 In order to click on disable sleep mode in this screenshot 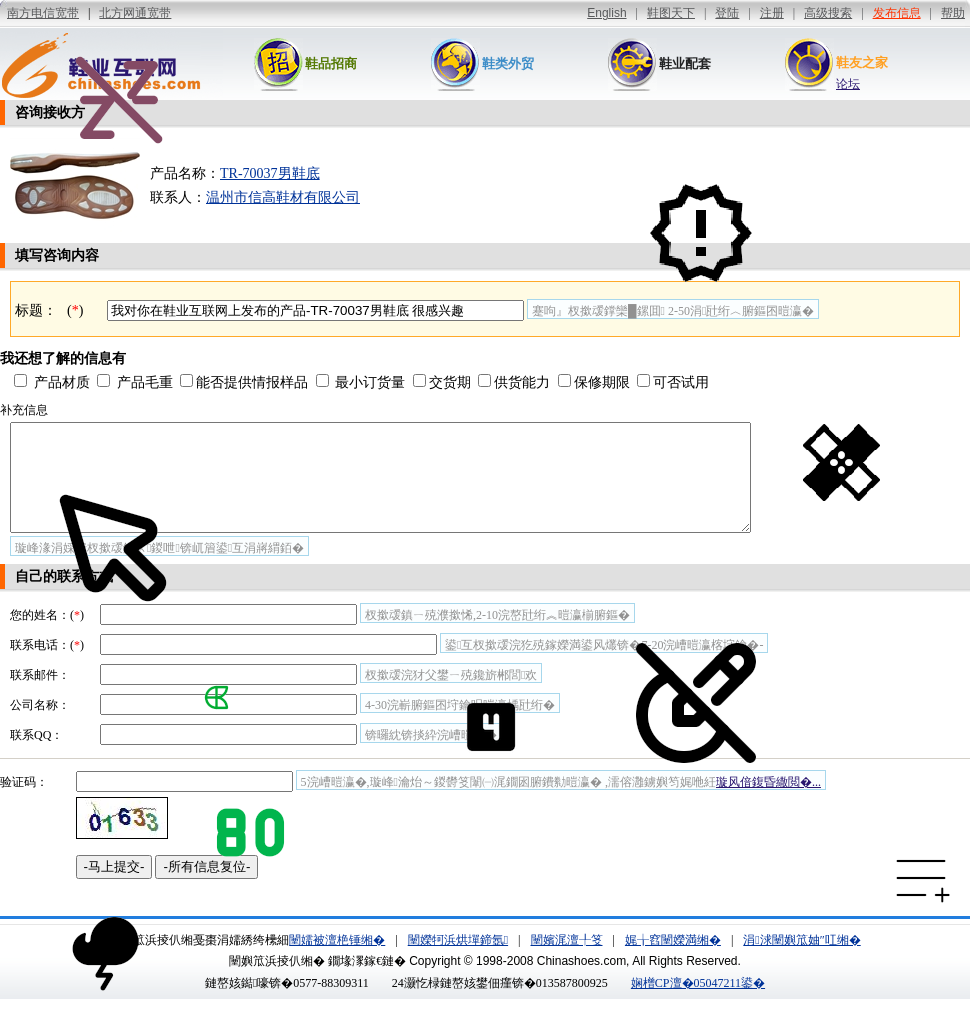, I will do `click(119, 100)`.